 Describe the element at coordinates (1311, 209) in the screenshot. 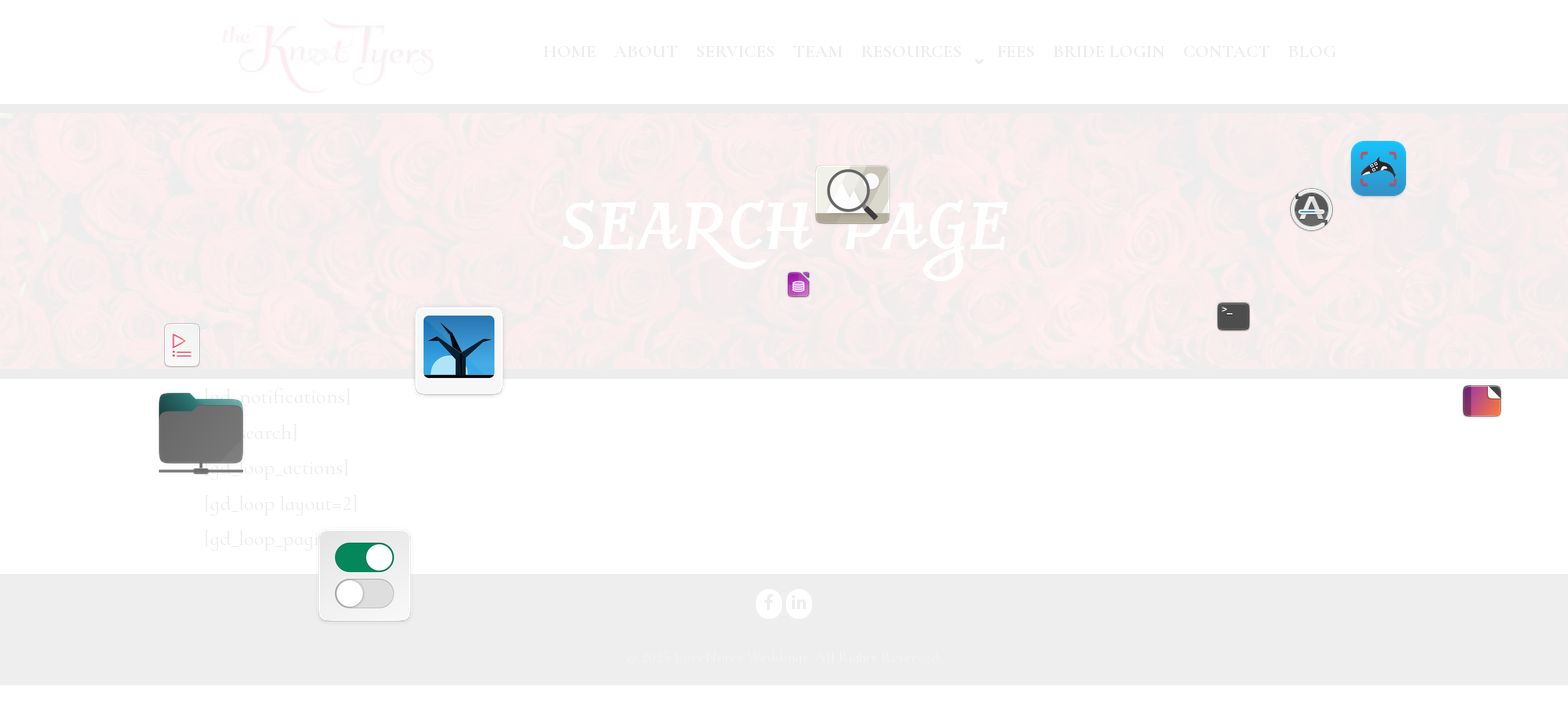

I see `open the software update manager` at that location.